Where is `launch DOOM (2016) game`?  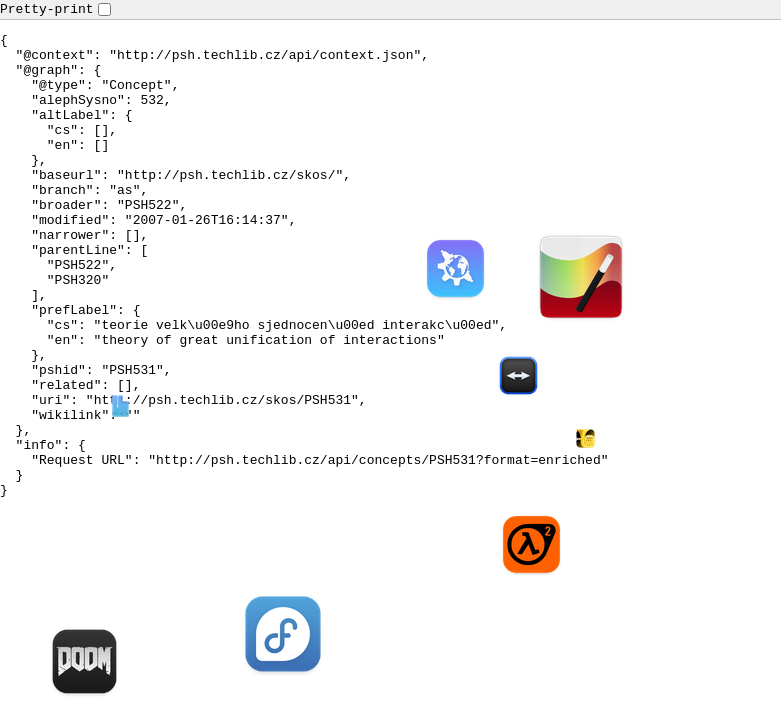 launch DOOM (2016) game is located at coordinates (84, 661).